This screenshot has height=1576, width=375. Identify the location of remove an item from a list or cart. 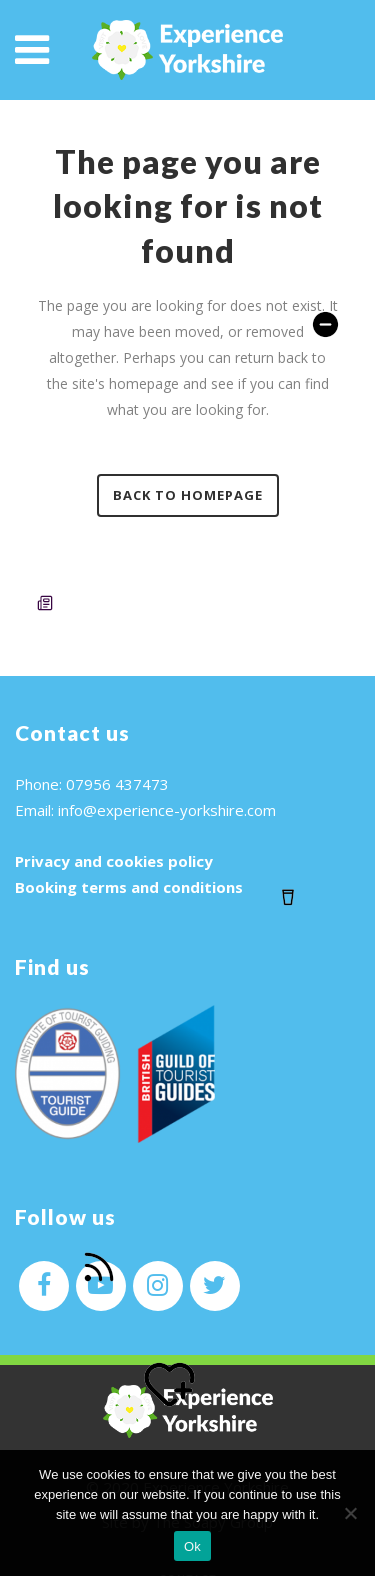
(325, 324).